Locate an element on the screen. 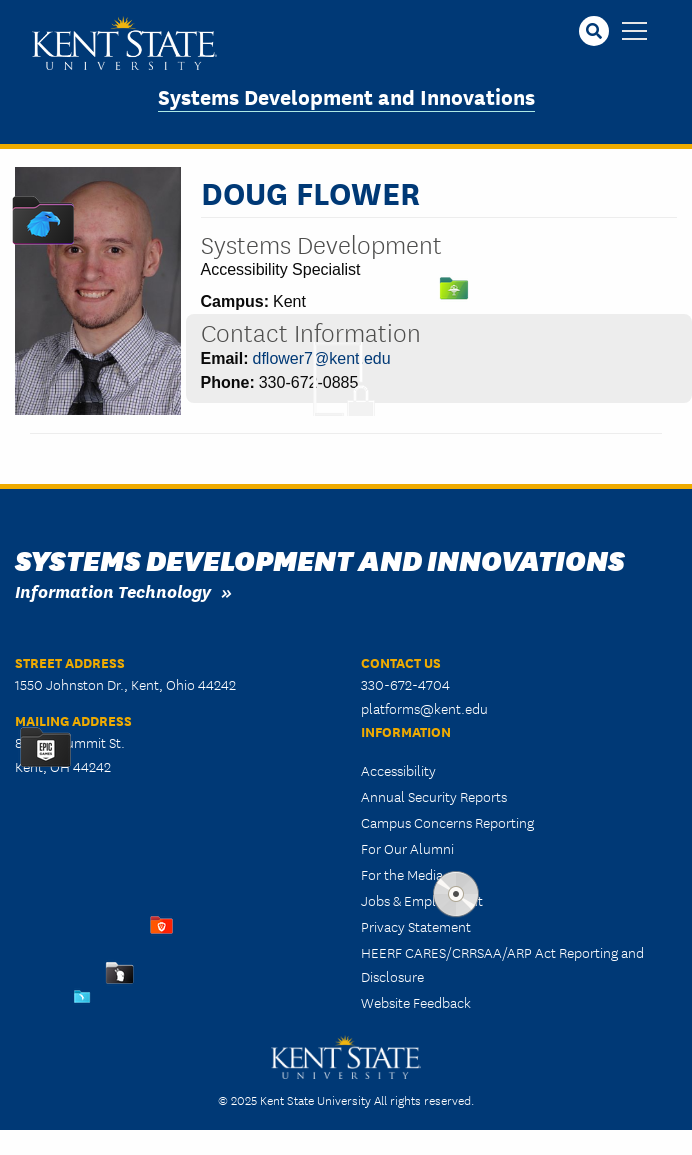 The height and width of the screenshot is (1155, 692). screen rotation is locked to portrait mode is located at coordinates (344, 379).